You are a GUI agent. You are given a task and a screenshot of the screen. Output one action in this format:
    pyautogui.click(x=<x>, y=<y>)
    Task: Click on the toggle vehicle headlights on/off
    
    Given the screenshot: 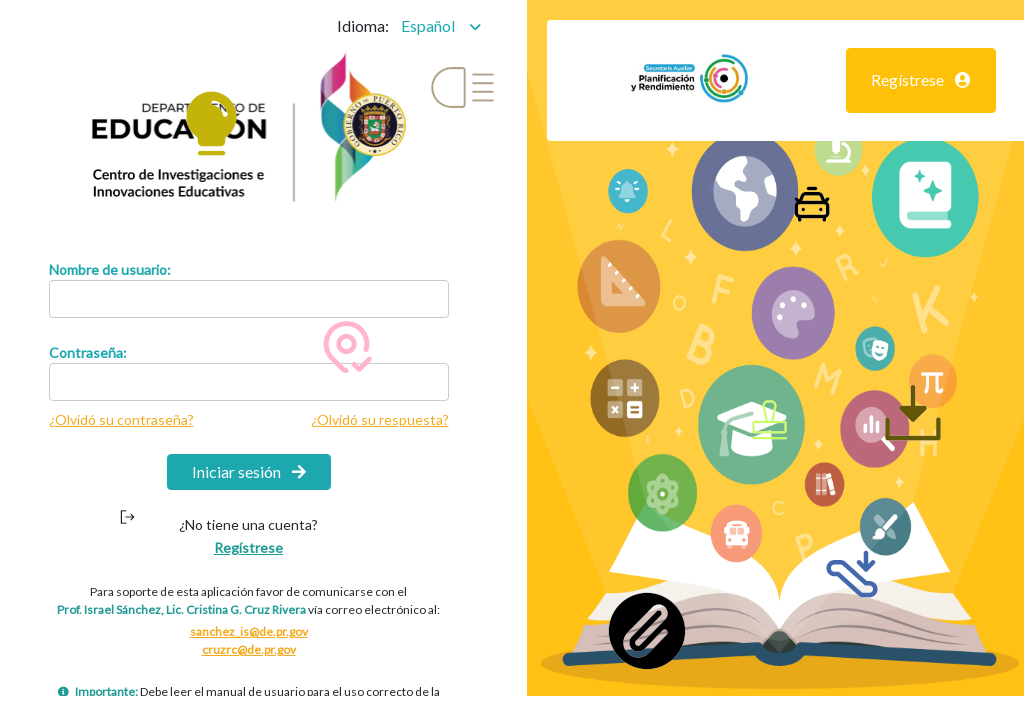 What is the action you would take?
    pyautogui.click(x=462, y=87)
    